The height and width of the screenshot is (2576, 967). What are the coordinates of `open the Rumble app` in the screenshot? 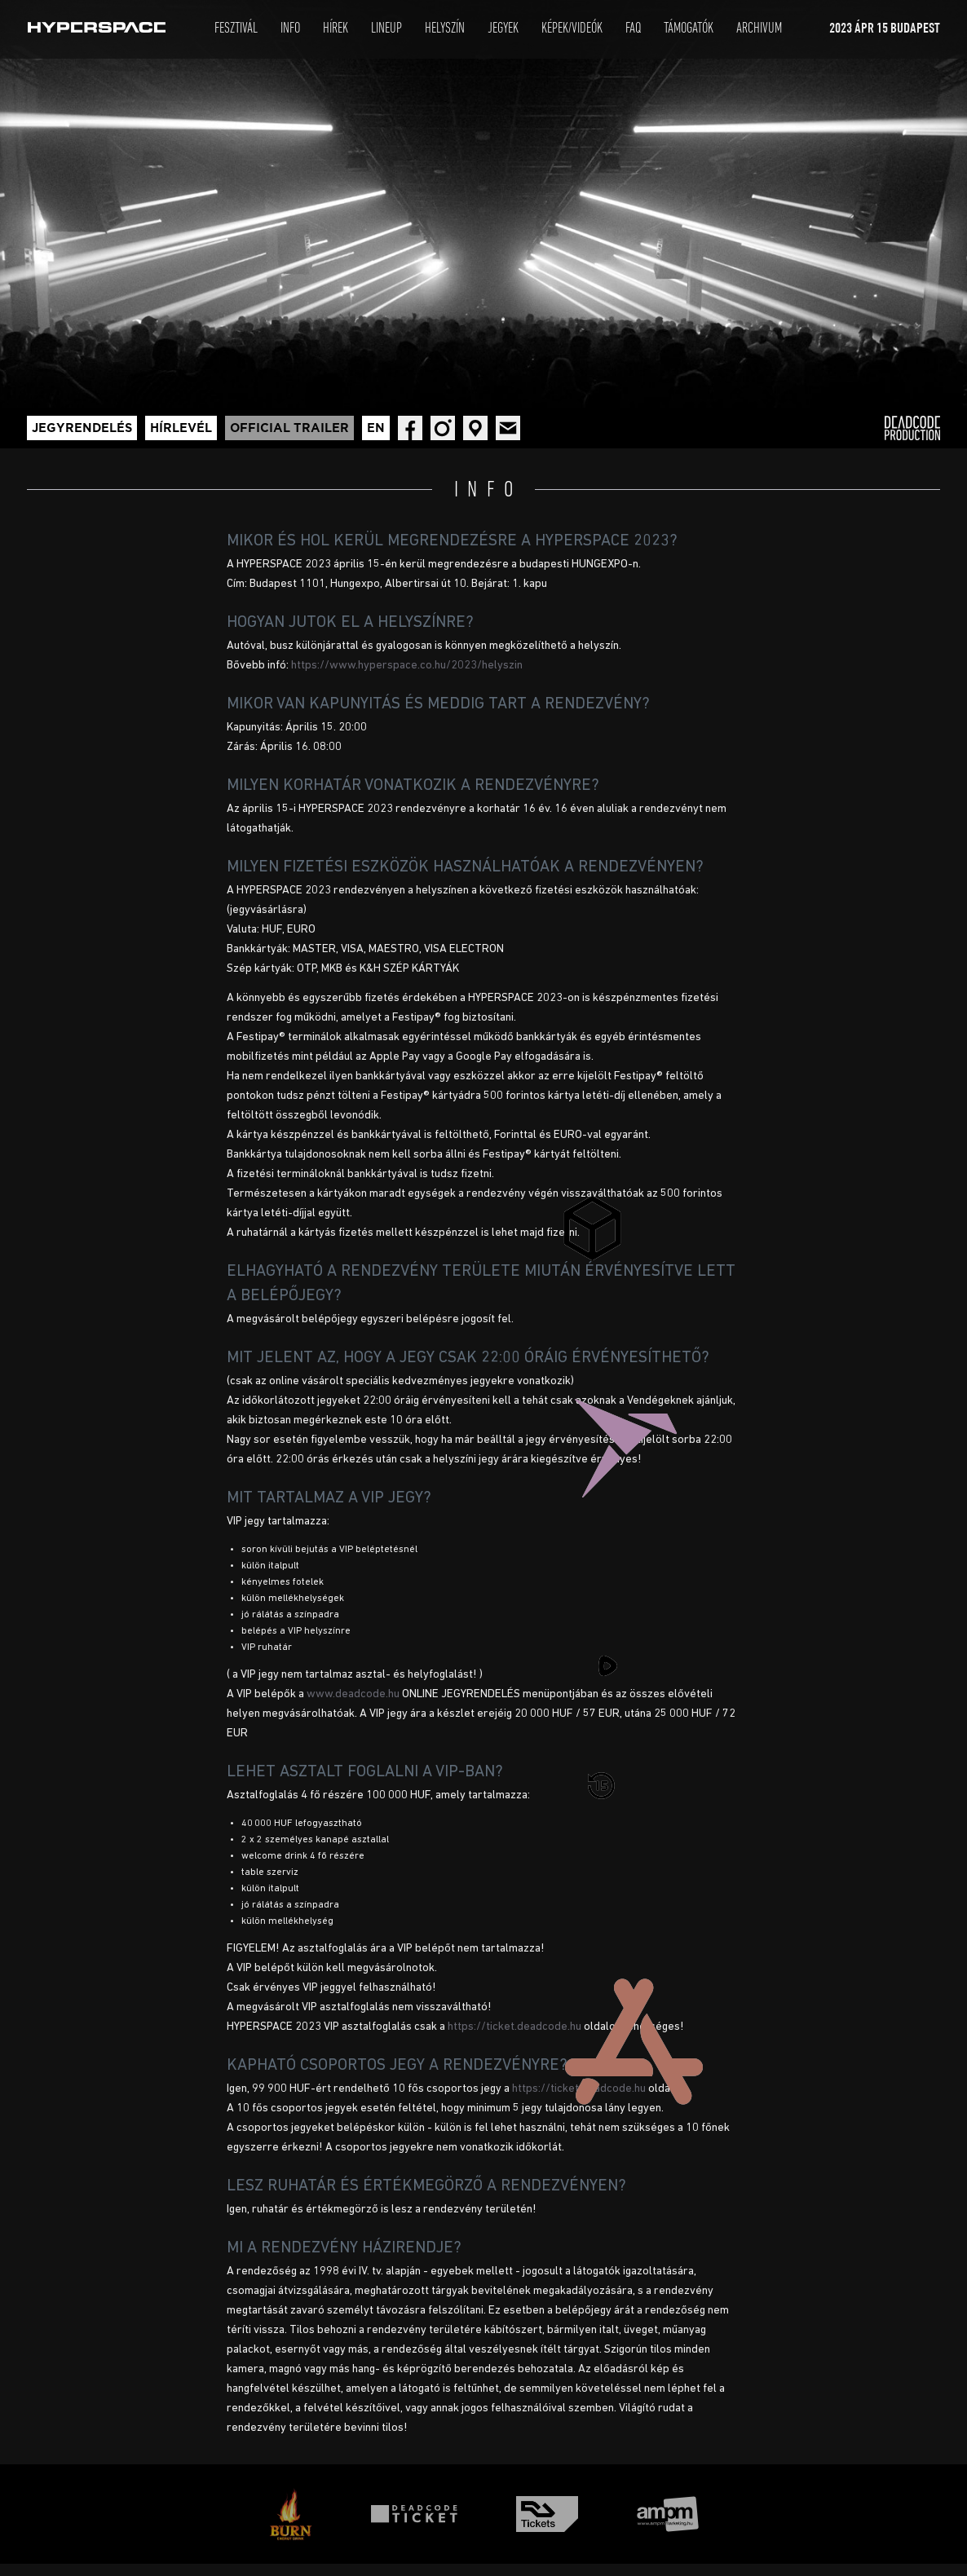 It's located at (607, 1665).